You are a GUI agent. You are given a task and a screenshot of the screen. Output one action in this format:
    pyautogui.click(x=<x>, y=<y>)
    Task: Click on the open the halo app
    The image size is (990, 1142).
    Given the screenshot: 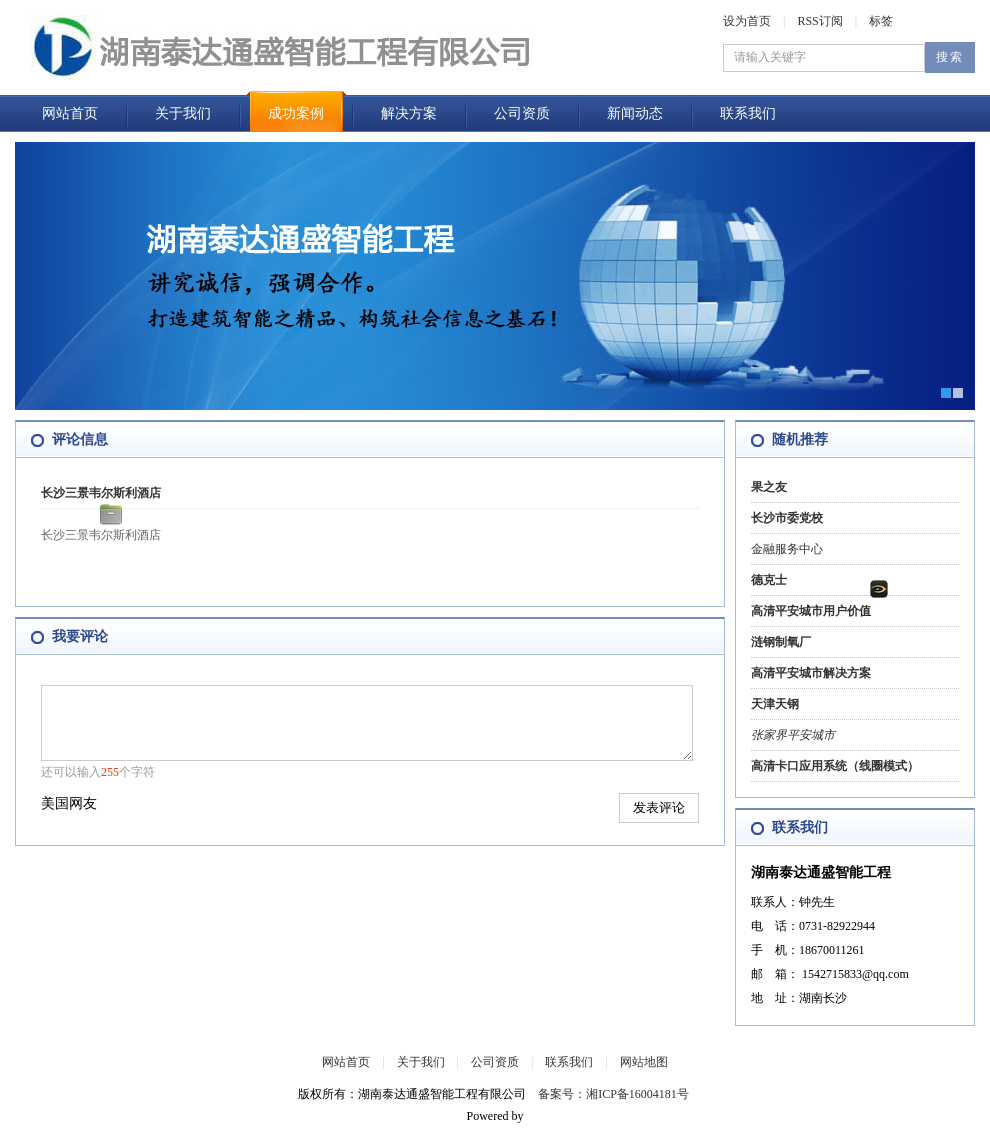 What is the action you would take?
    pyautogui.click(x=879, y=589)
    